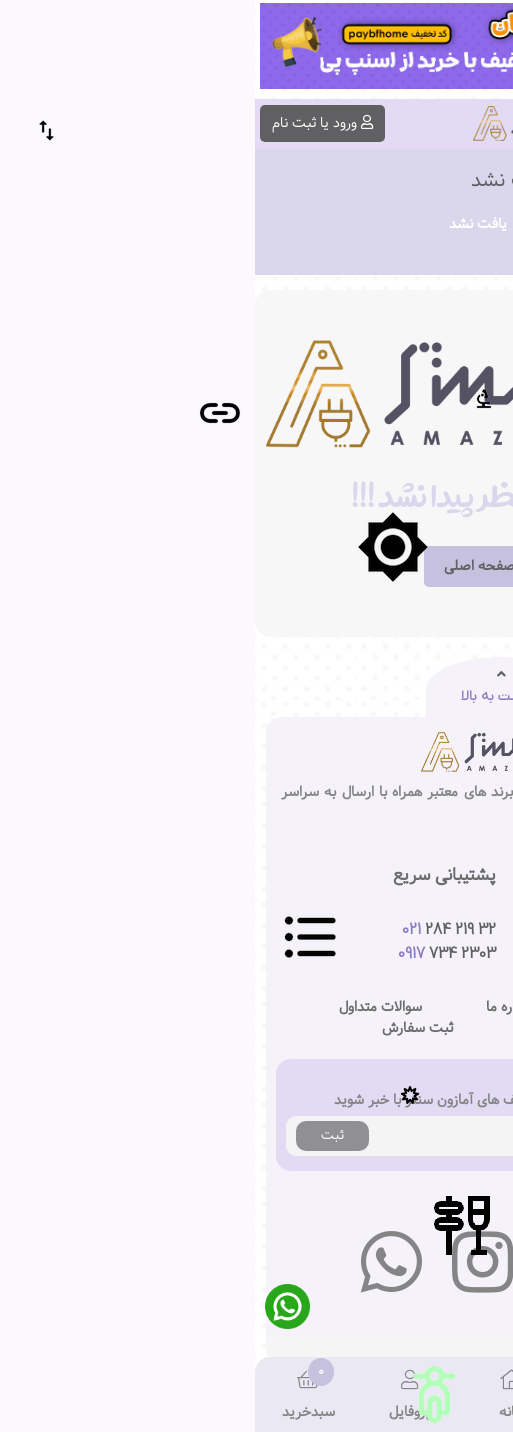 This screenshot has width=513, height=1432. I want to click on swap or reverse the order of items, so click(46, 130).